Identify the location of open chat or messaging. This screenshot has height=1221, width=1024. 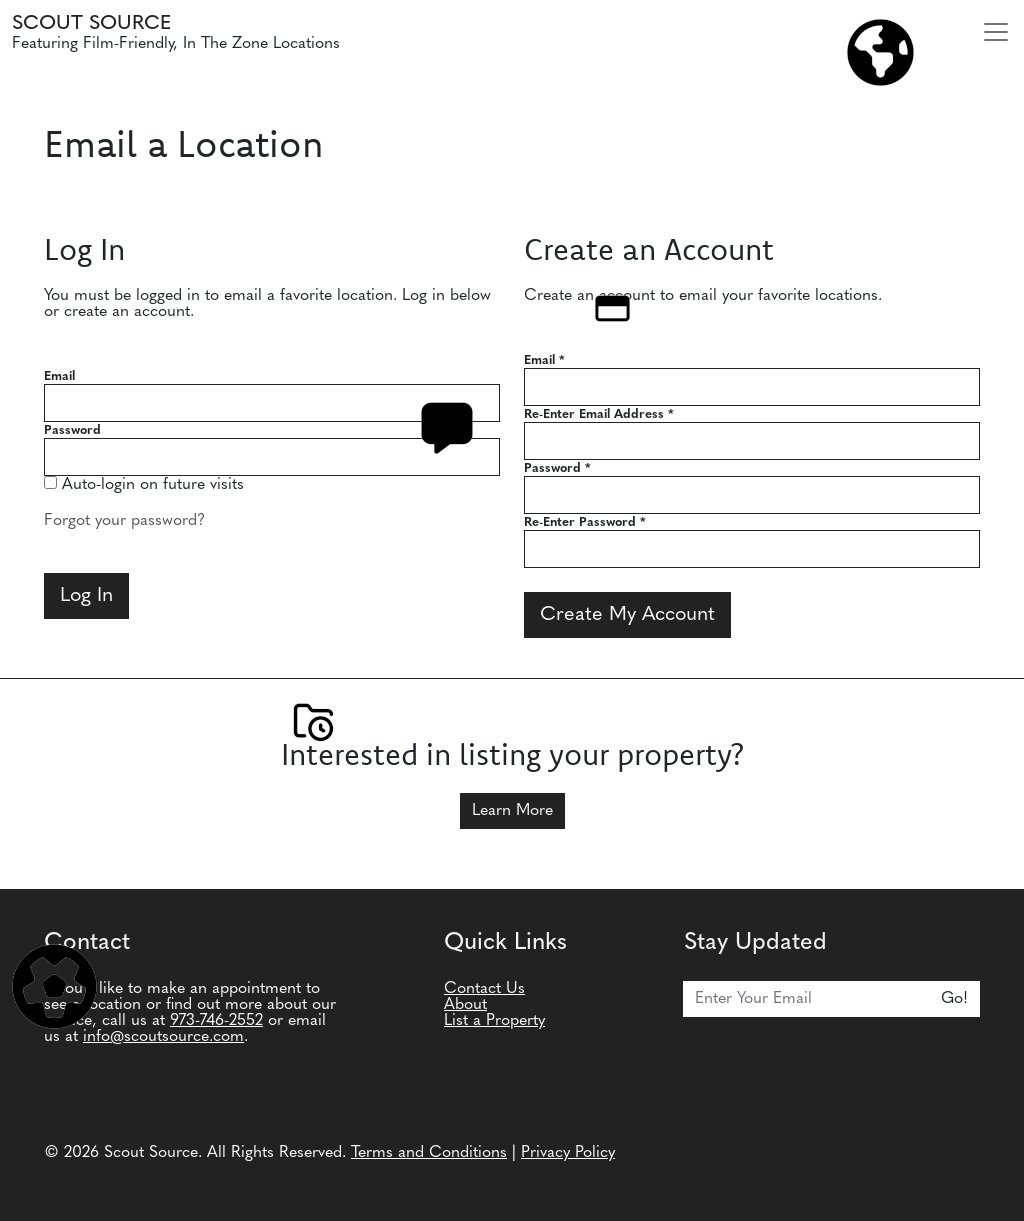
(447, 425).